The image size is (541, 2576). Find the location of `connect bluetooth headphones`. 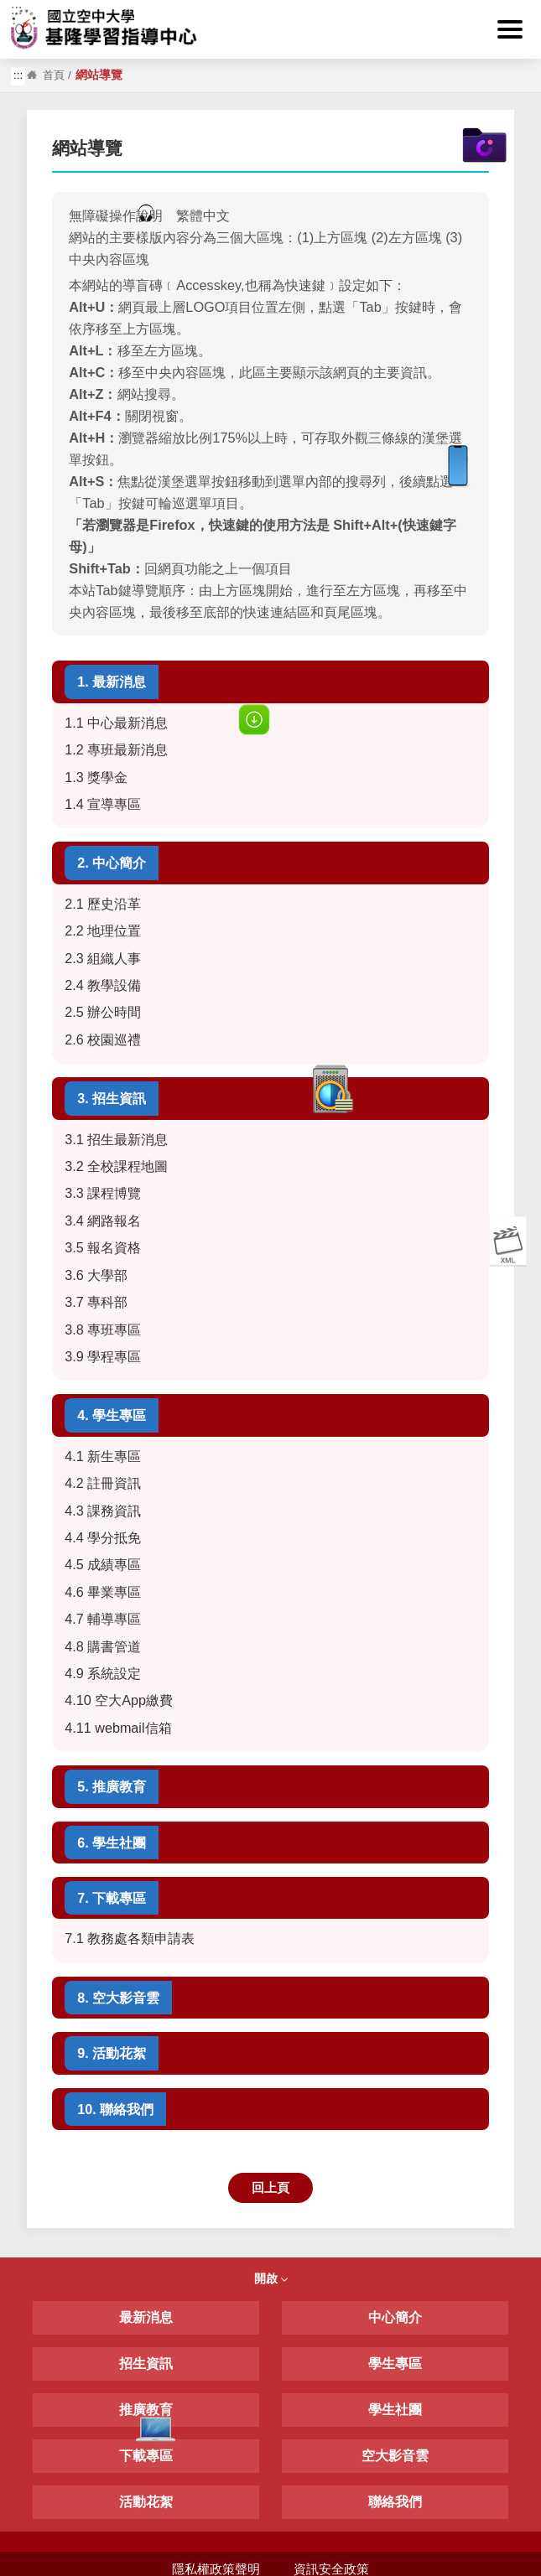

connect bluetooth headphones is located at coordinates (146, 213).